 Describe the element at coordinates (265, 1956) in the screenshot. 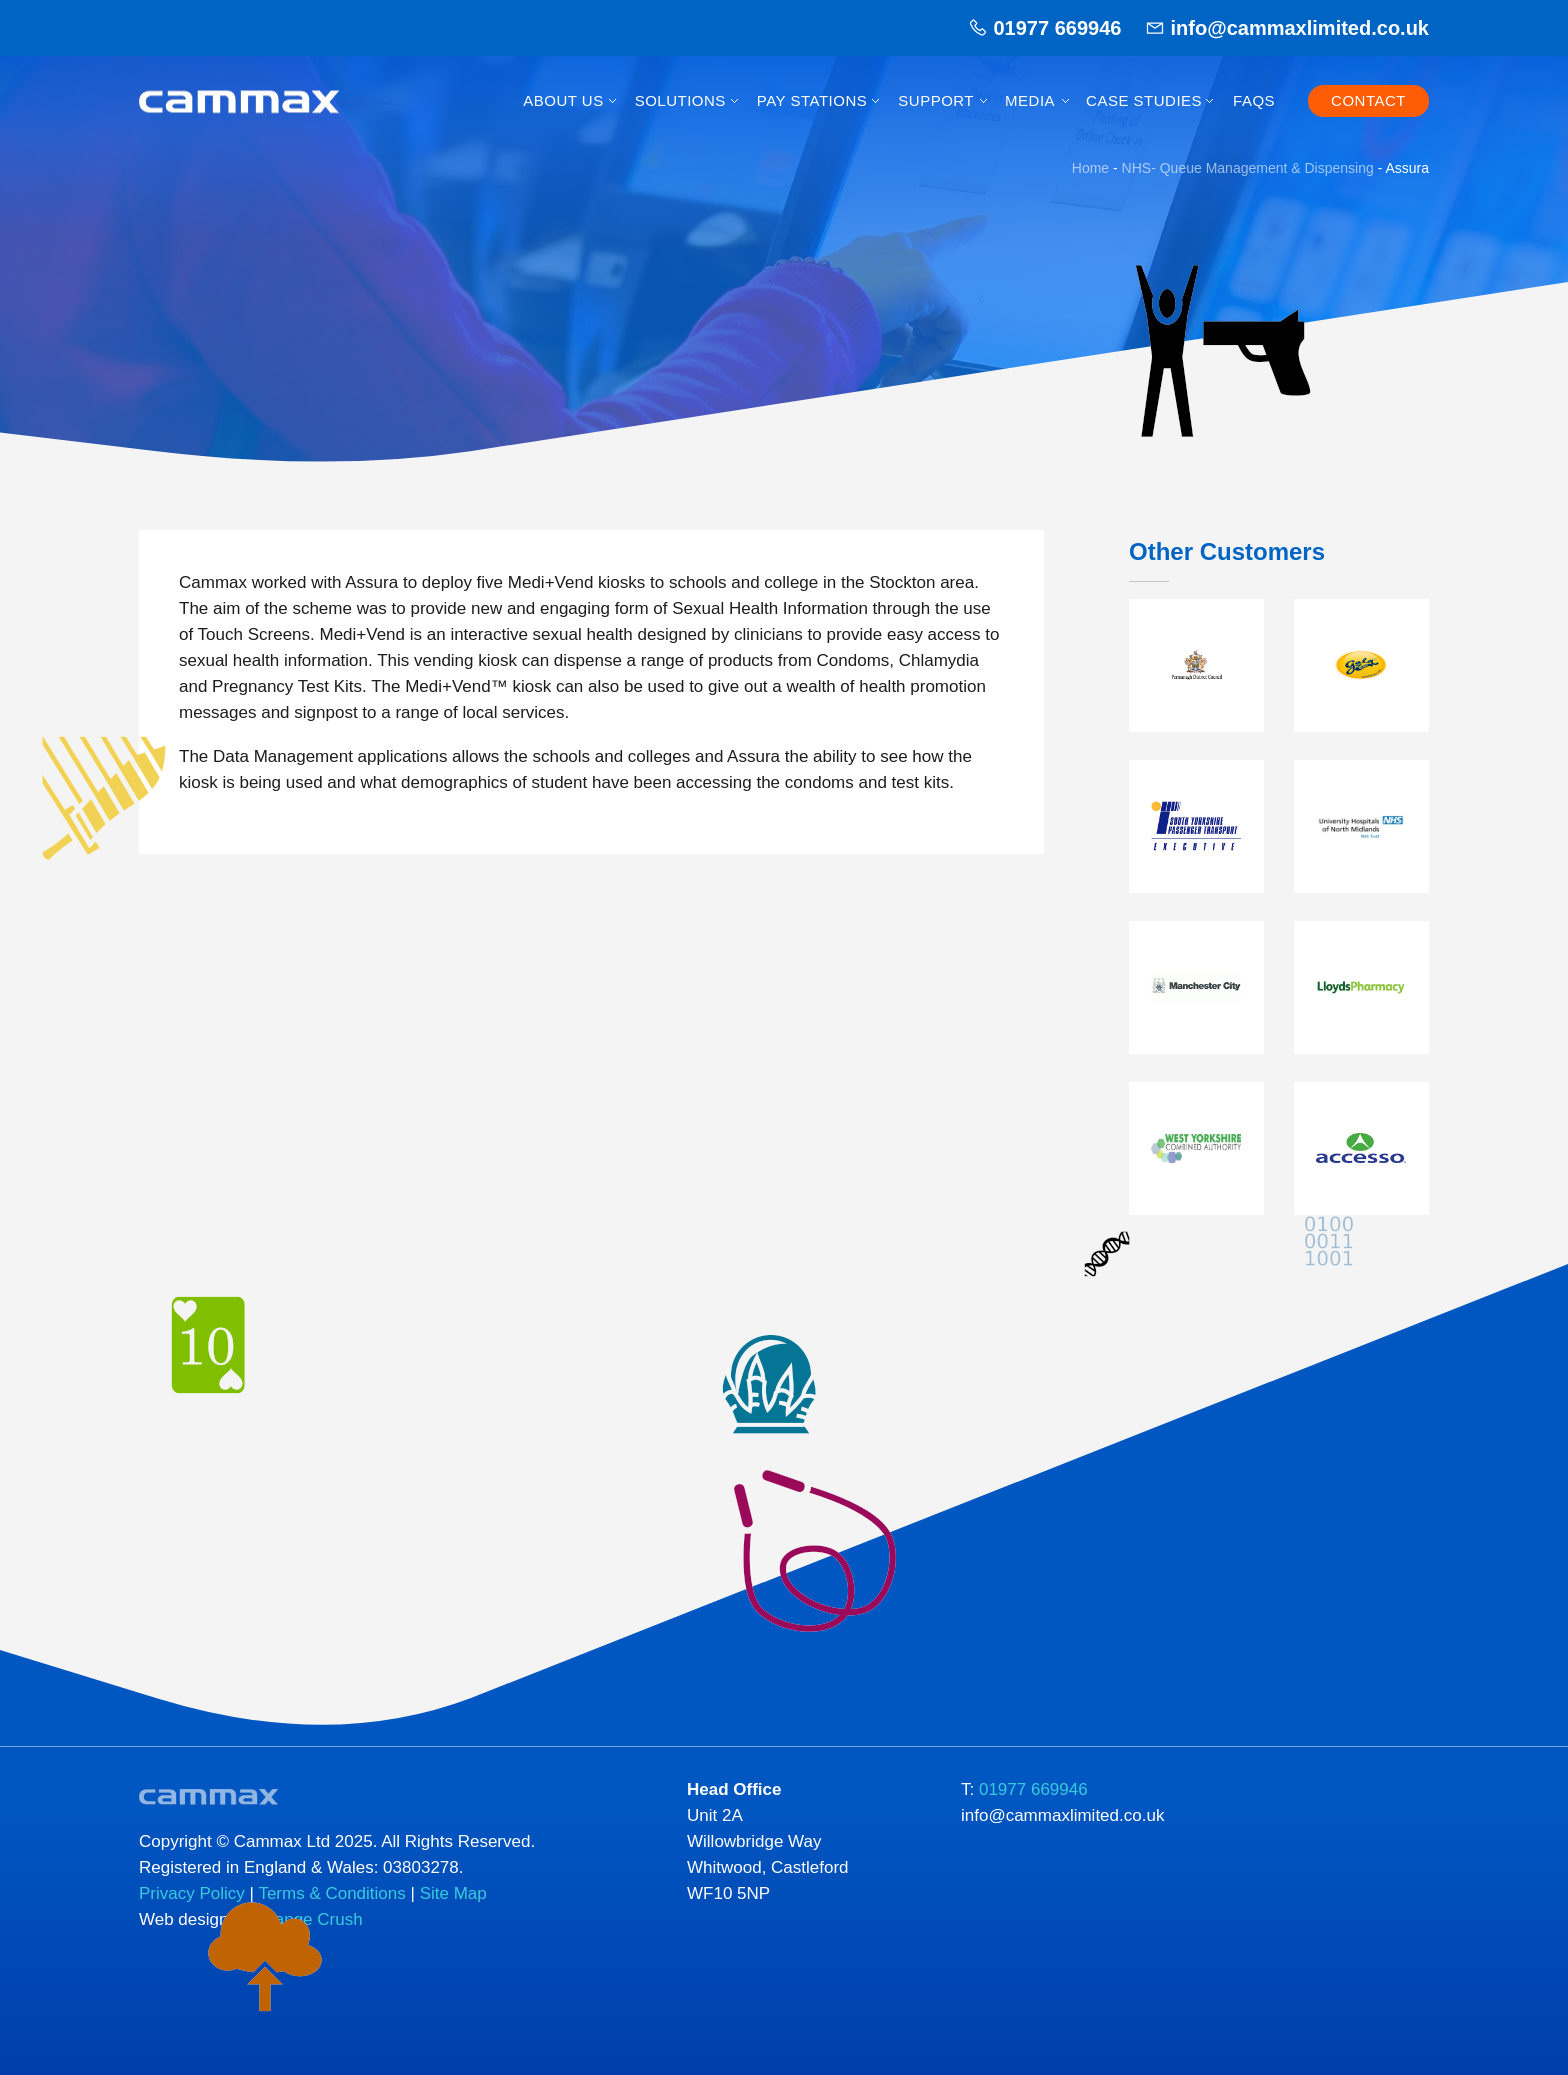

I see `upload file to cloud storage` at that location.